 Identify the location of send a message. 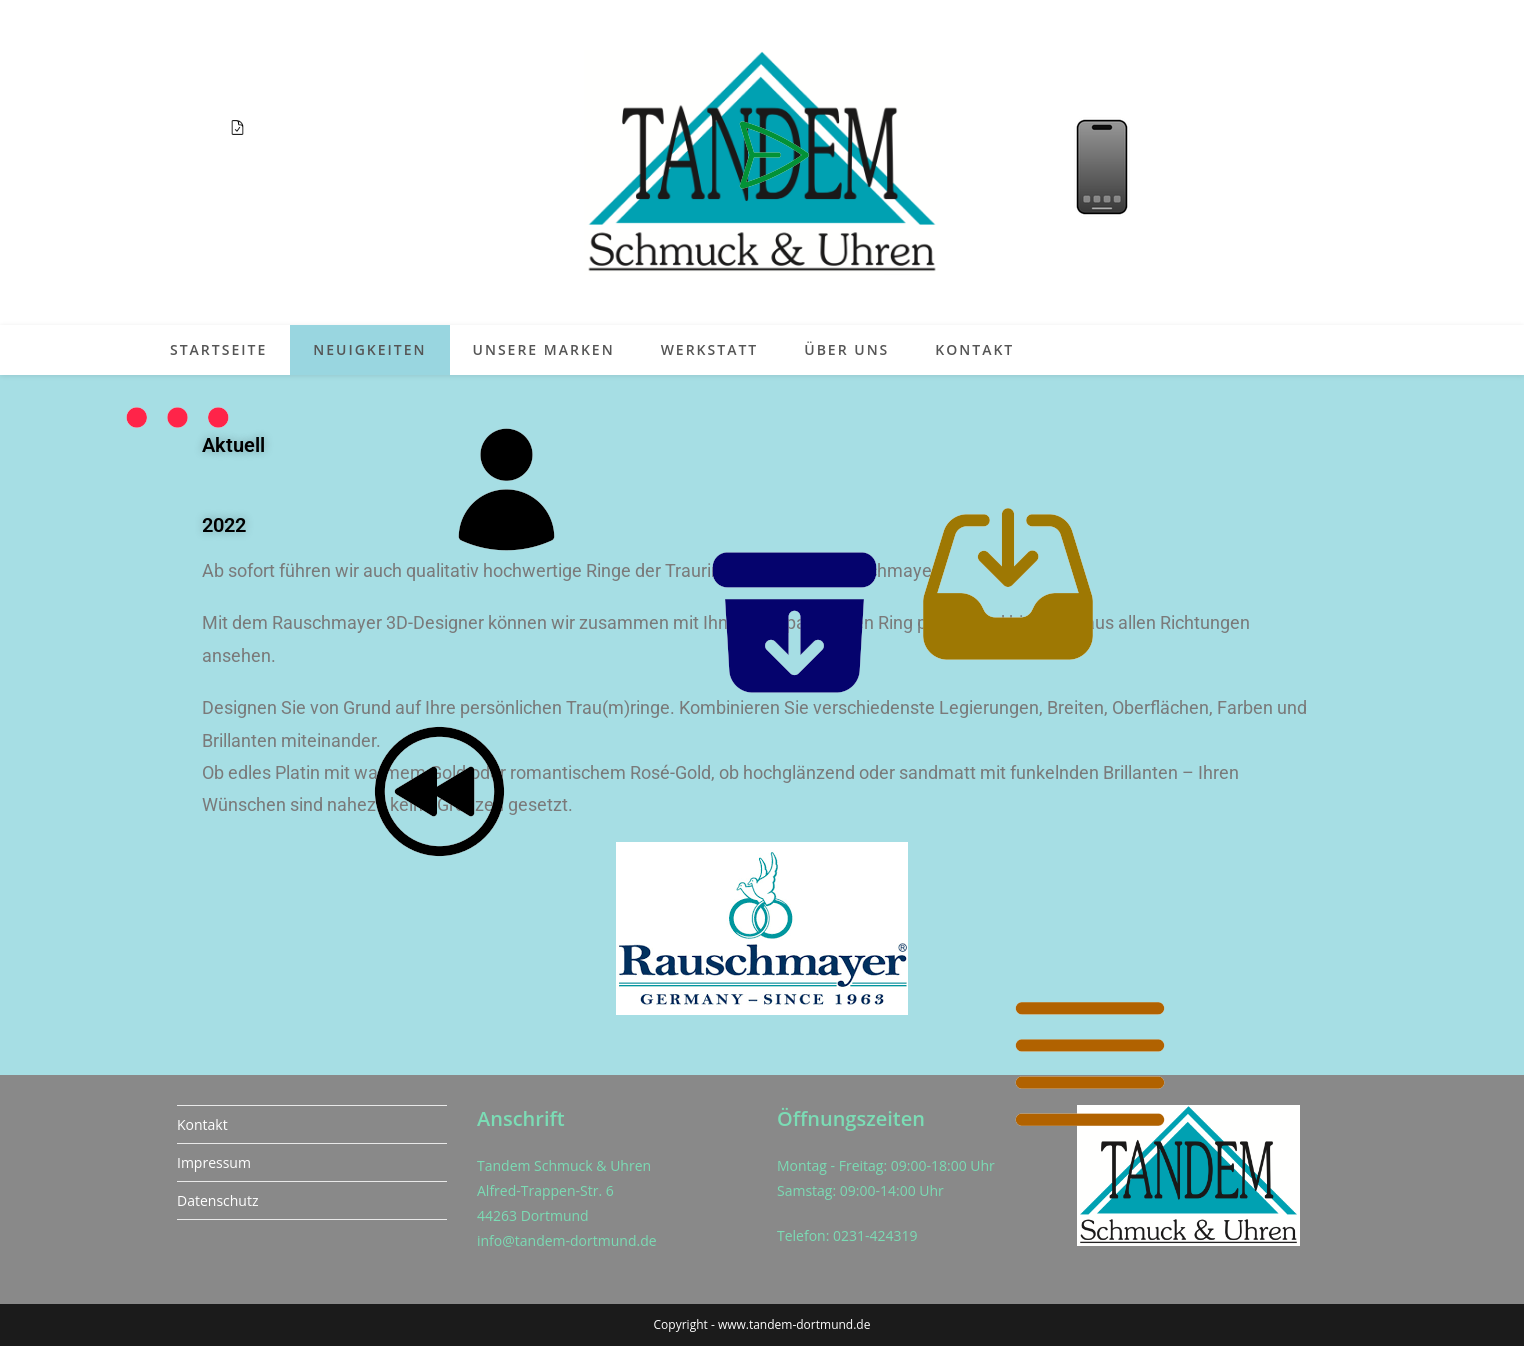
(773, 155).